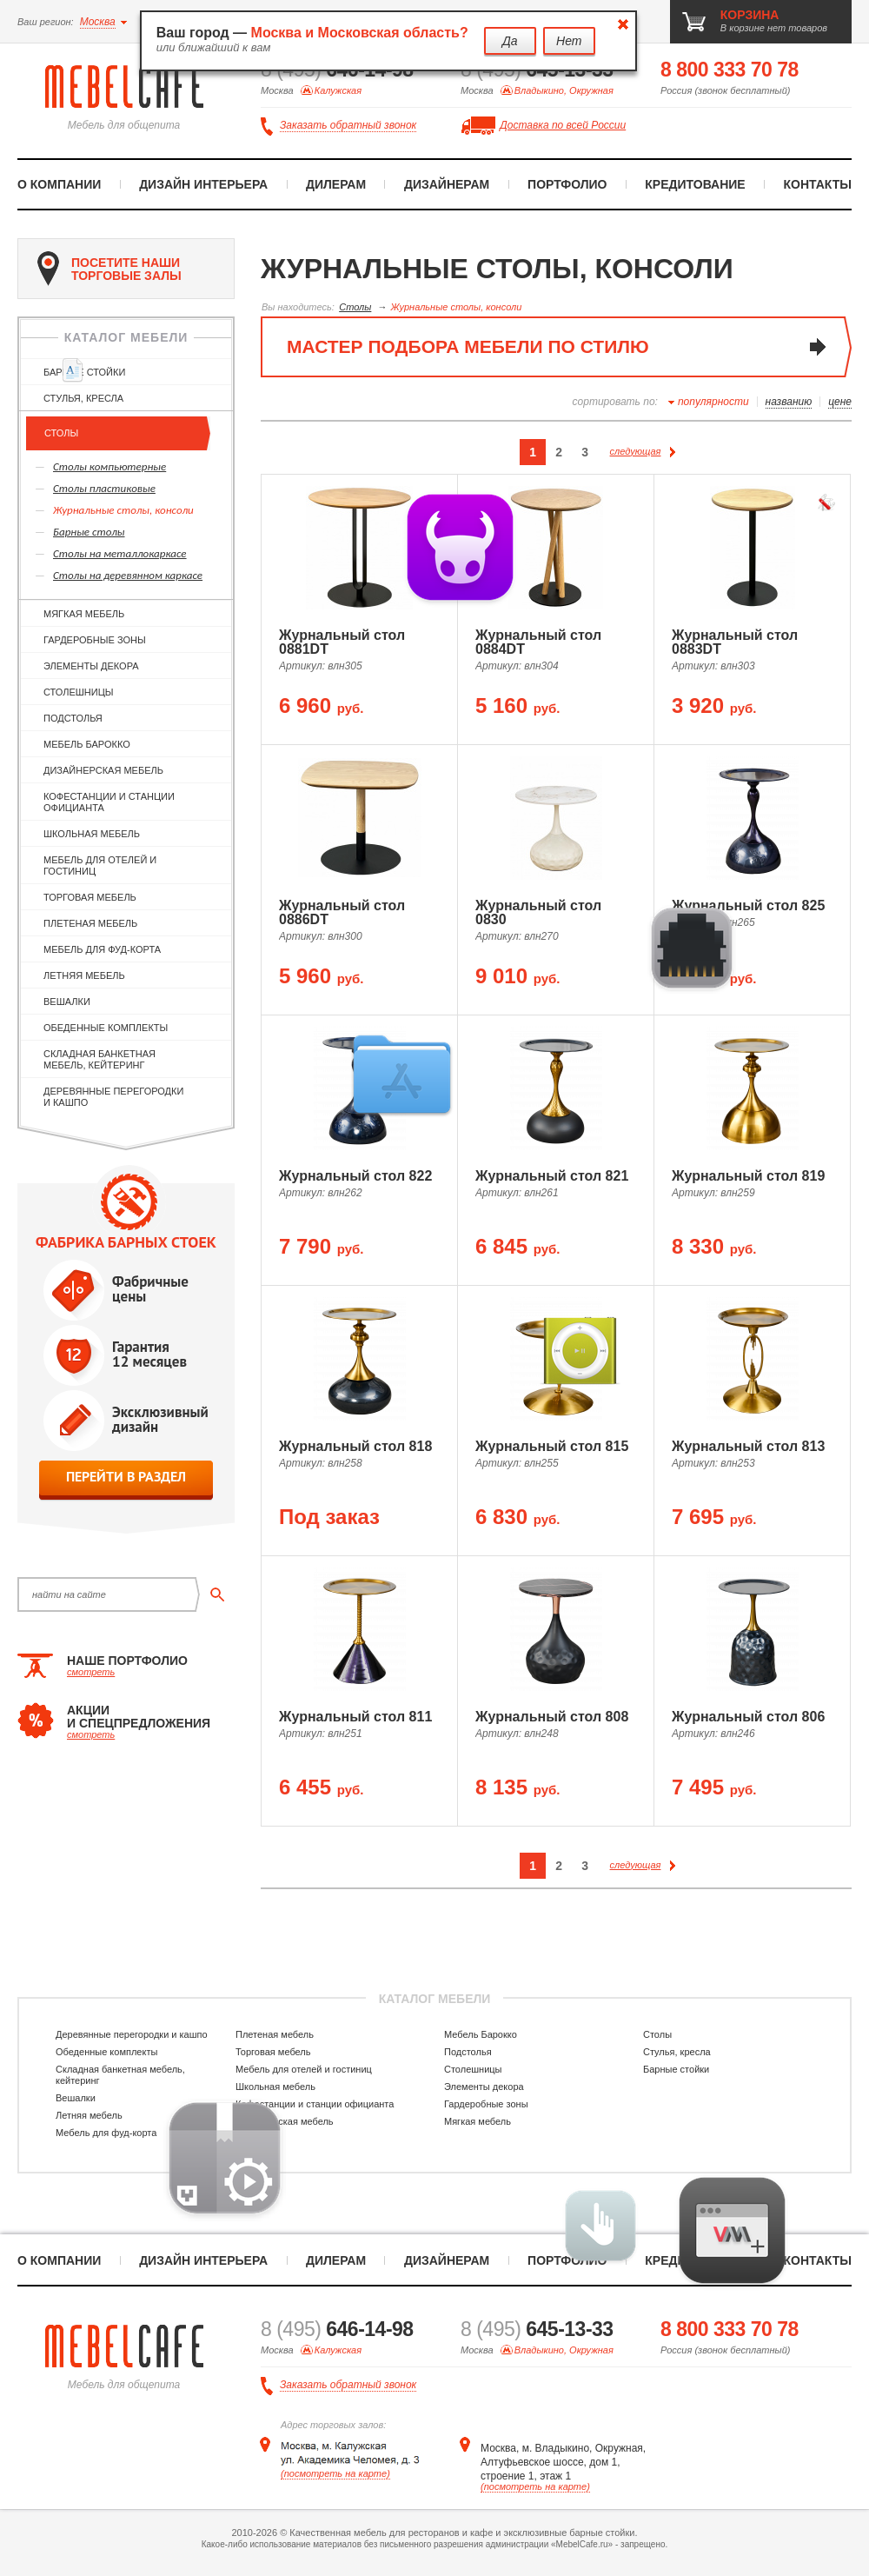 The width and height of the screenshot is (869, 2576). Describe the element at coordinates (732, 2230) in the screenshot. I see `create a new virtual machine` at that location.